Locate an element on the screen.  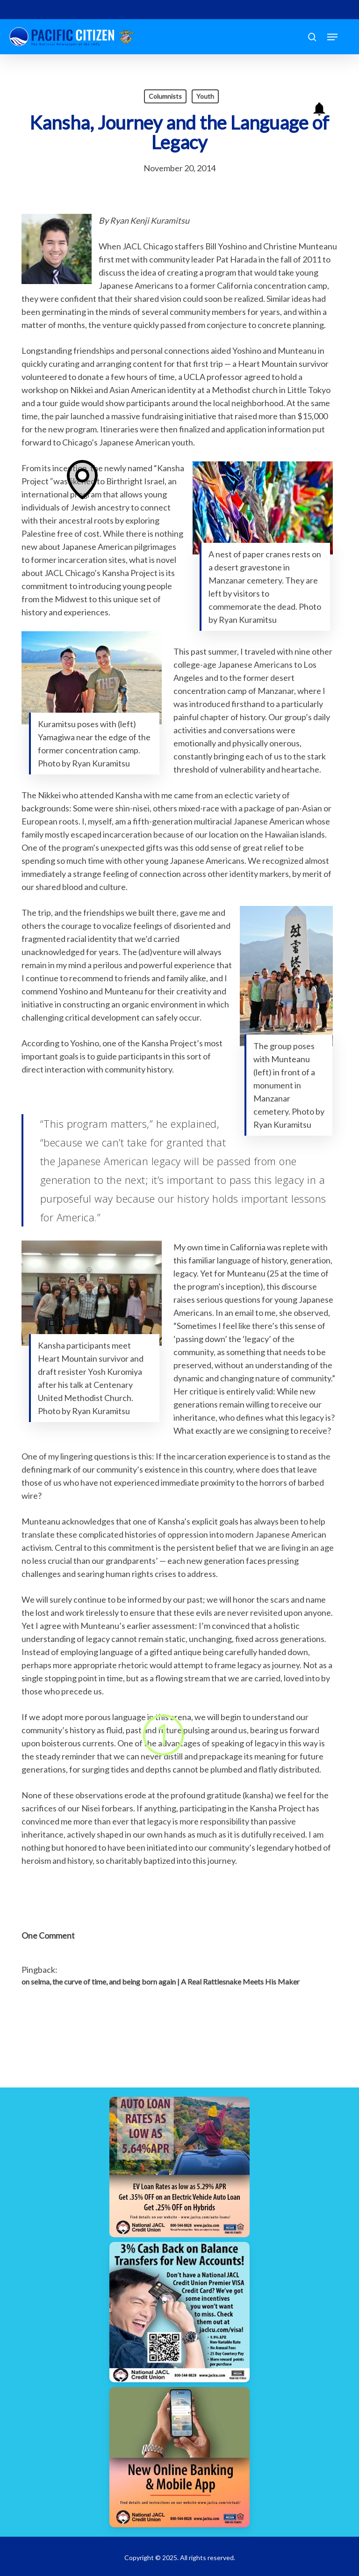
adjust volume to high is located at coordinates (57, 1323).